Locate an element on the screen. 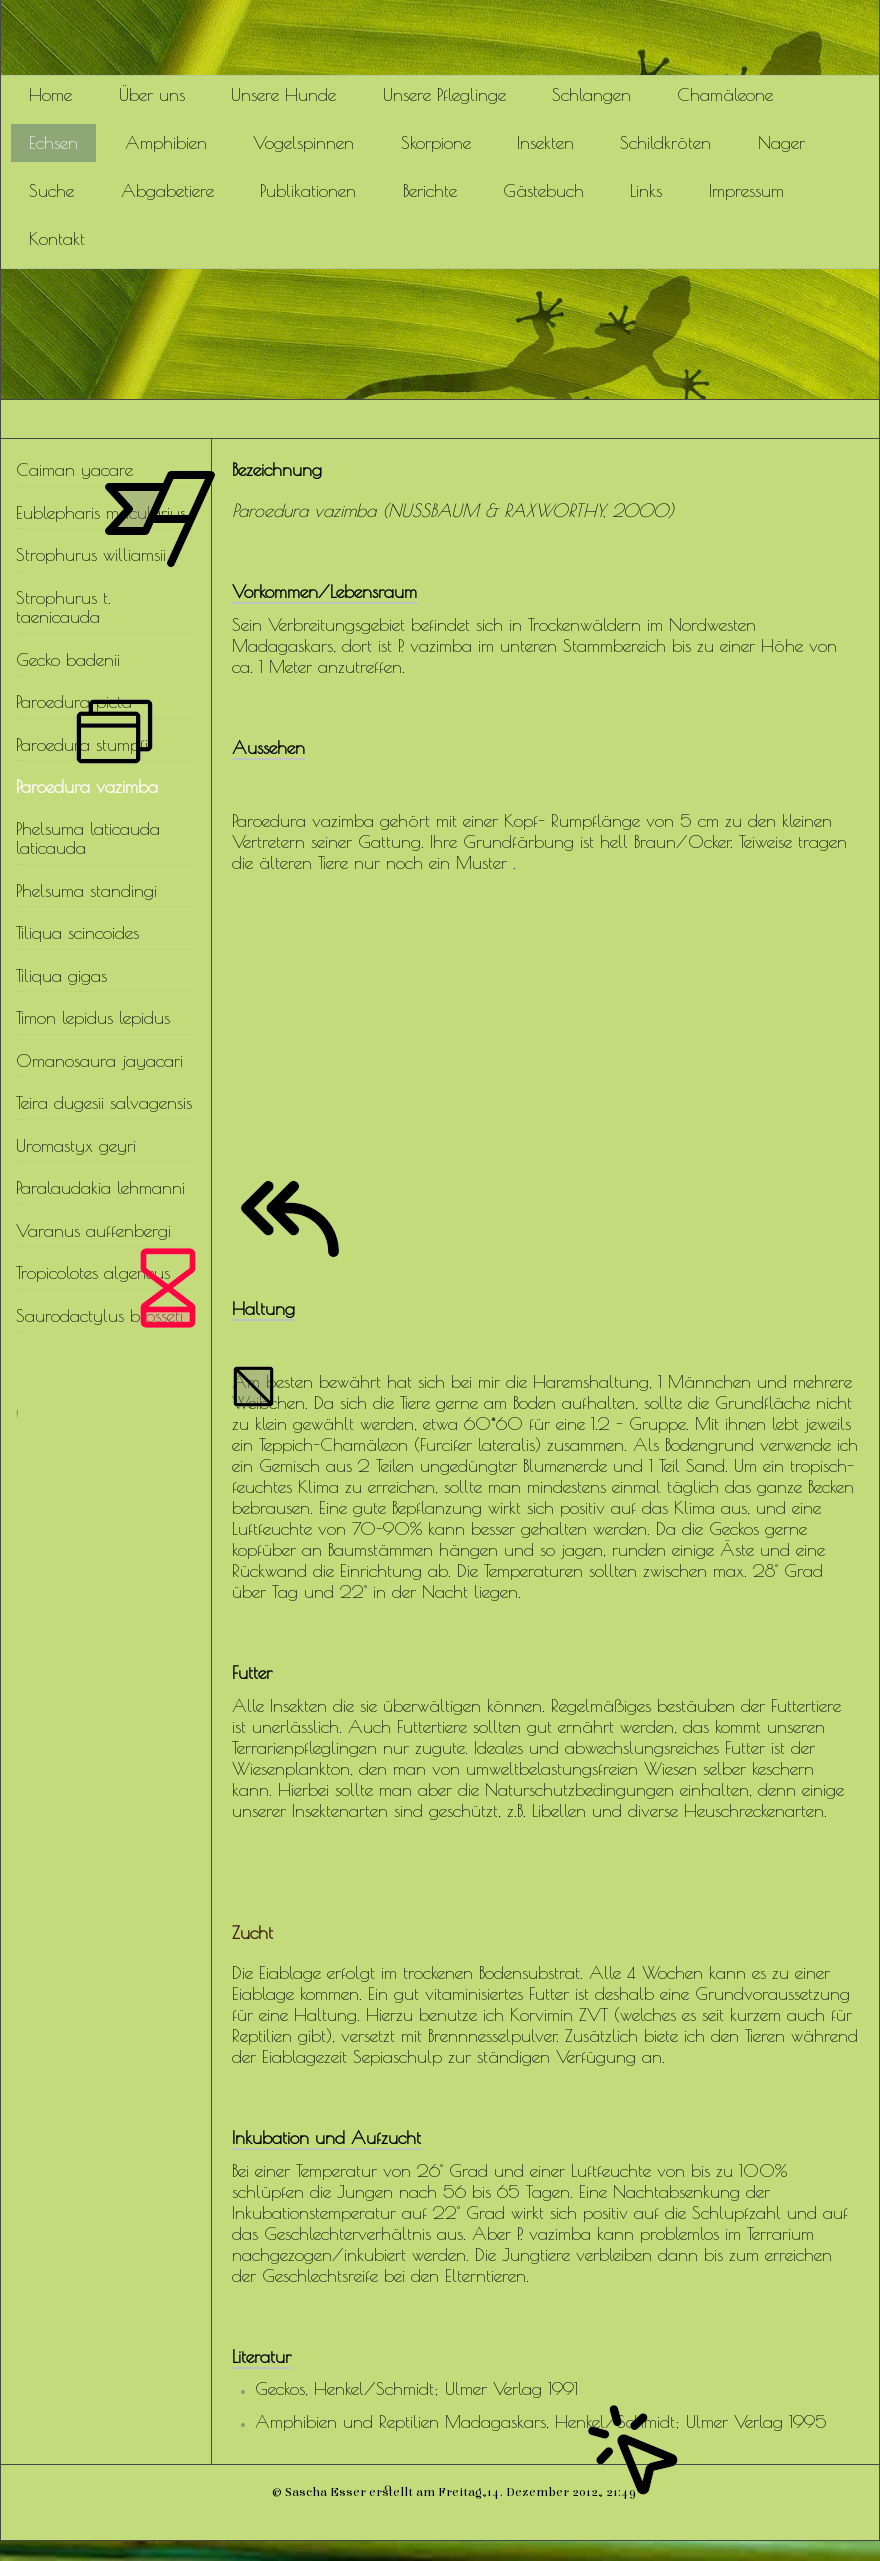 This screenshot has width=880, height=2561. view open browser windows is located at coordinates (114, 731).